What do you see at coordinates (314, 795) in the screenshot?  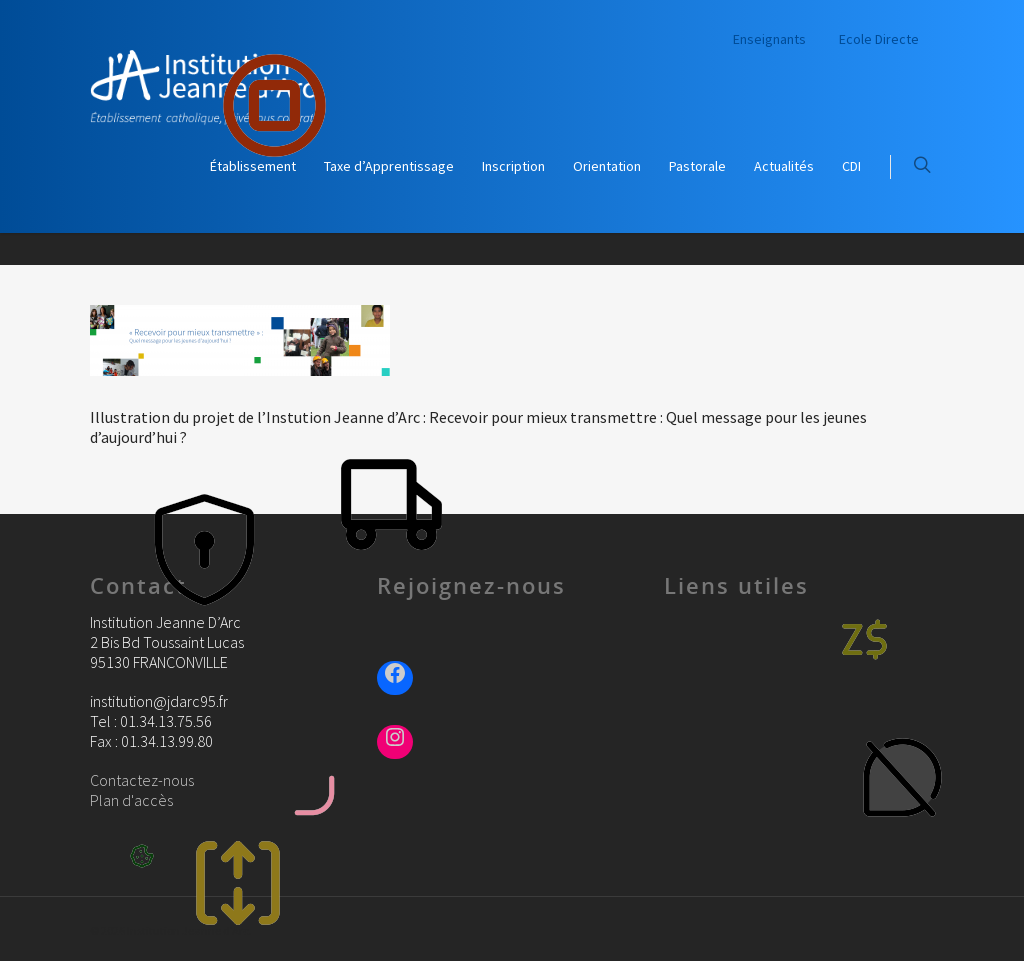 I see `adjust bottom-right corner radius` at bounding box center [314, 795].